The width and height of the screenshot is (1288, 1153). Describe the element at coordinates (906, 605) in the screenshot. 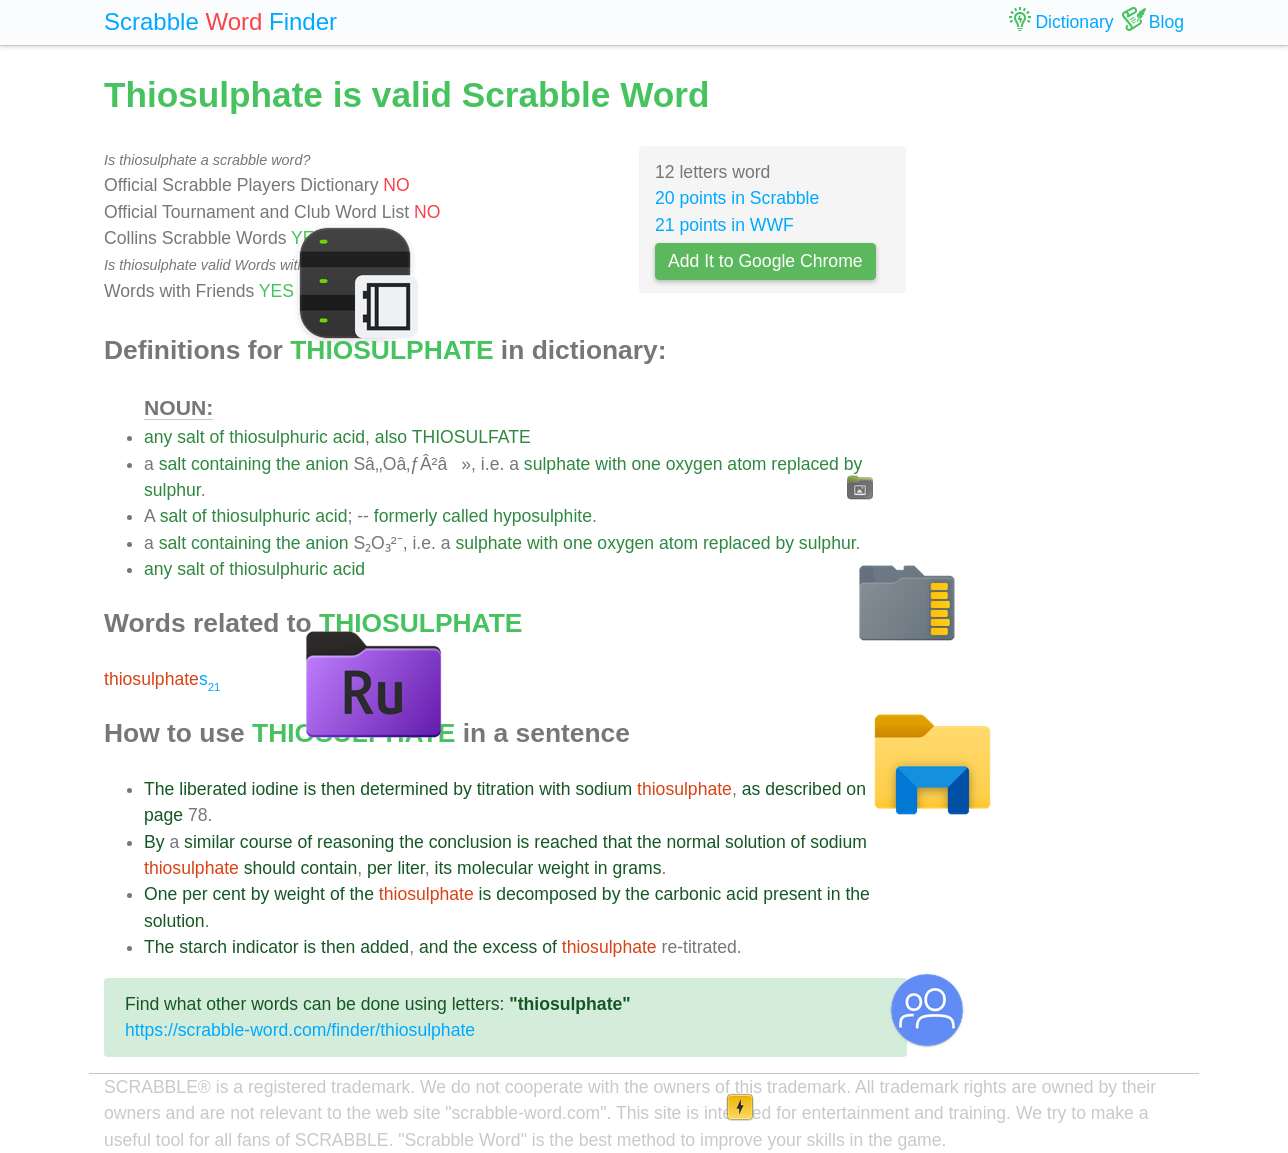

I see `open files stored on sd card` at that location.